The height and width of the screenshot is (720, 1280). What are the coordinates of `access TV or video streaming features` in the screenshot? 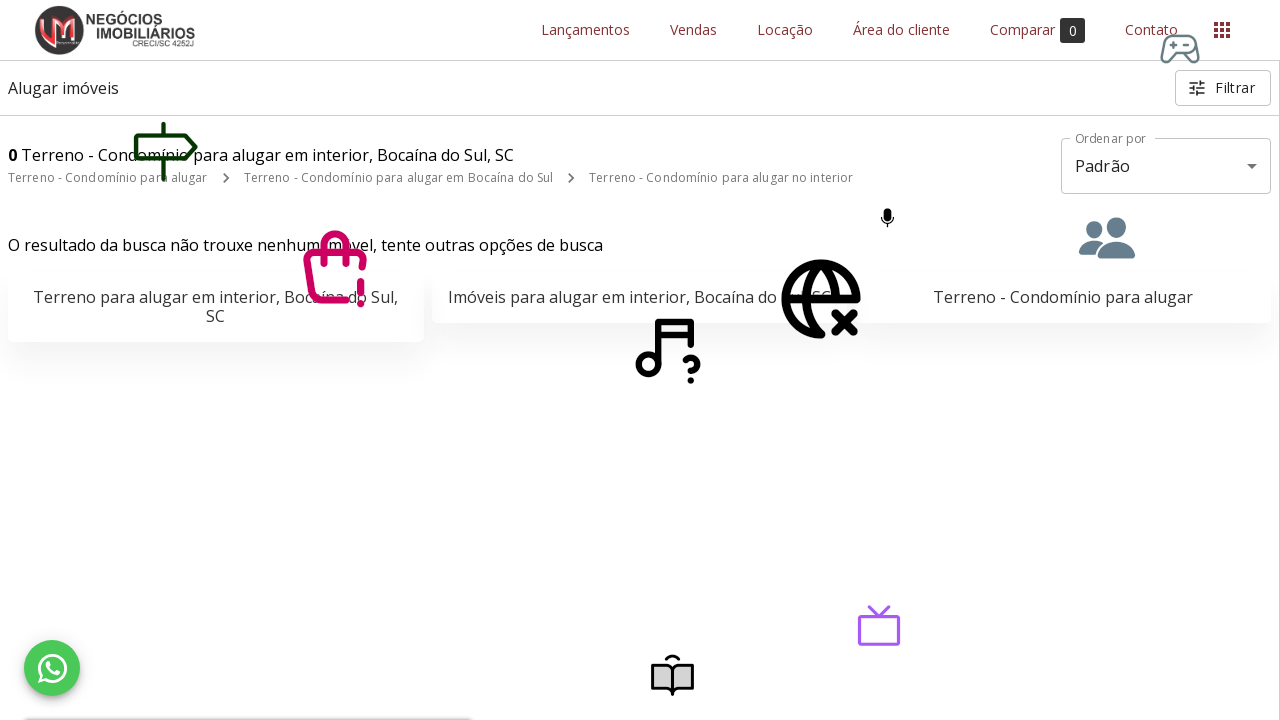 It's located at (879, 628).